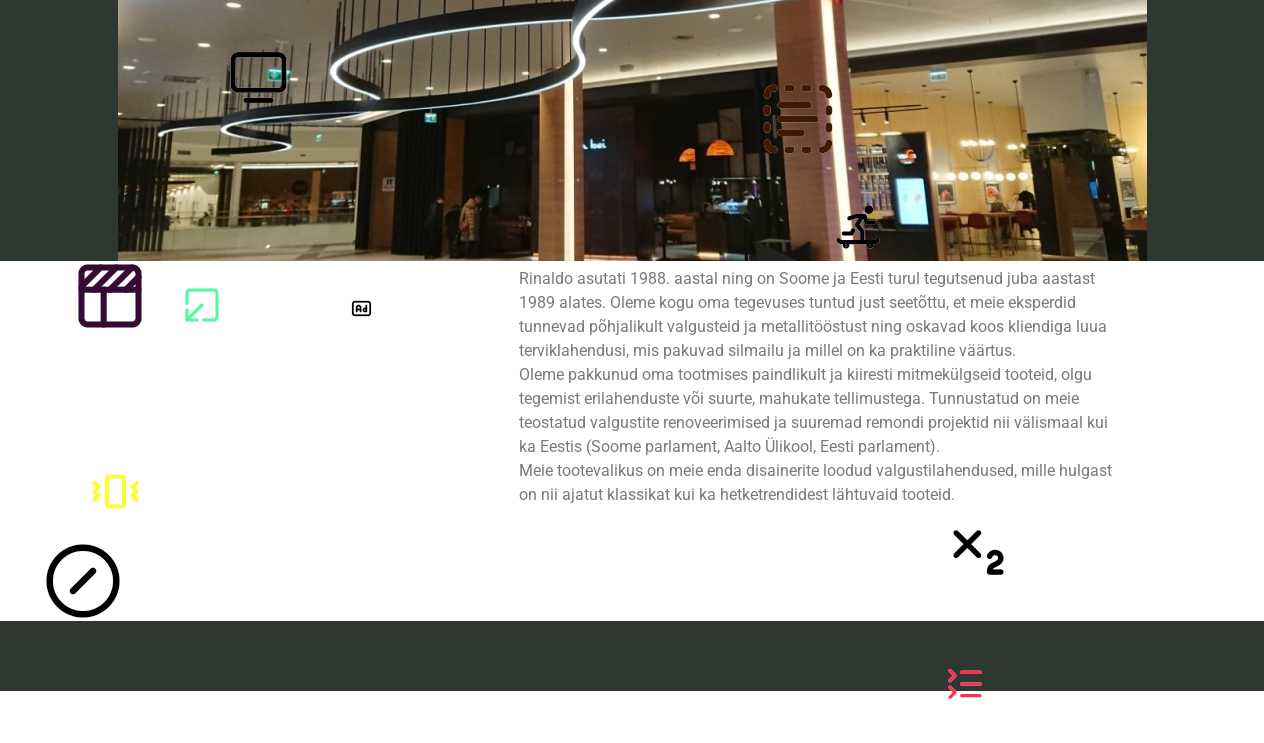  I want to click on format text as subscript, so click(978, 552).